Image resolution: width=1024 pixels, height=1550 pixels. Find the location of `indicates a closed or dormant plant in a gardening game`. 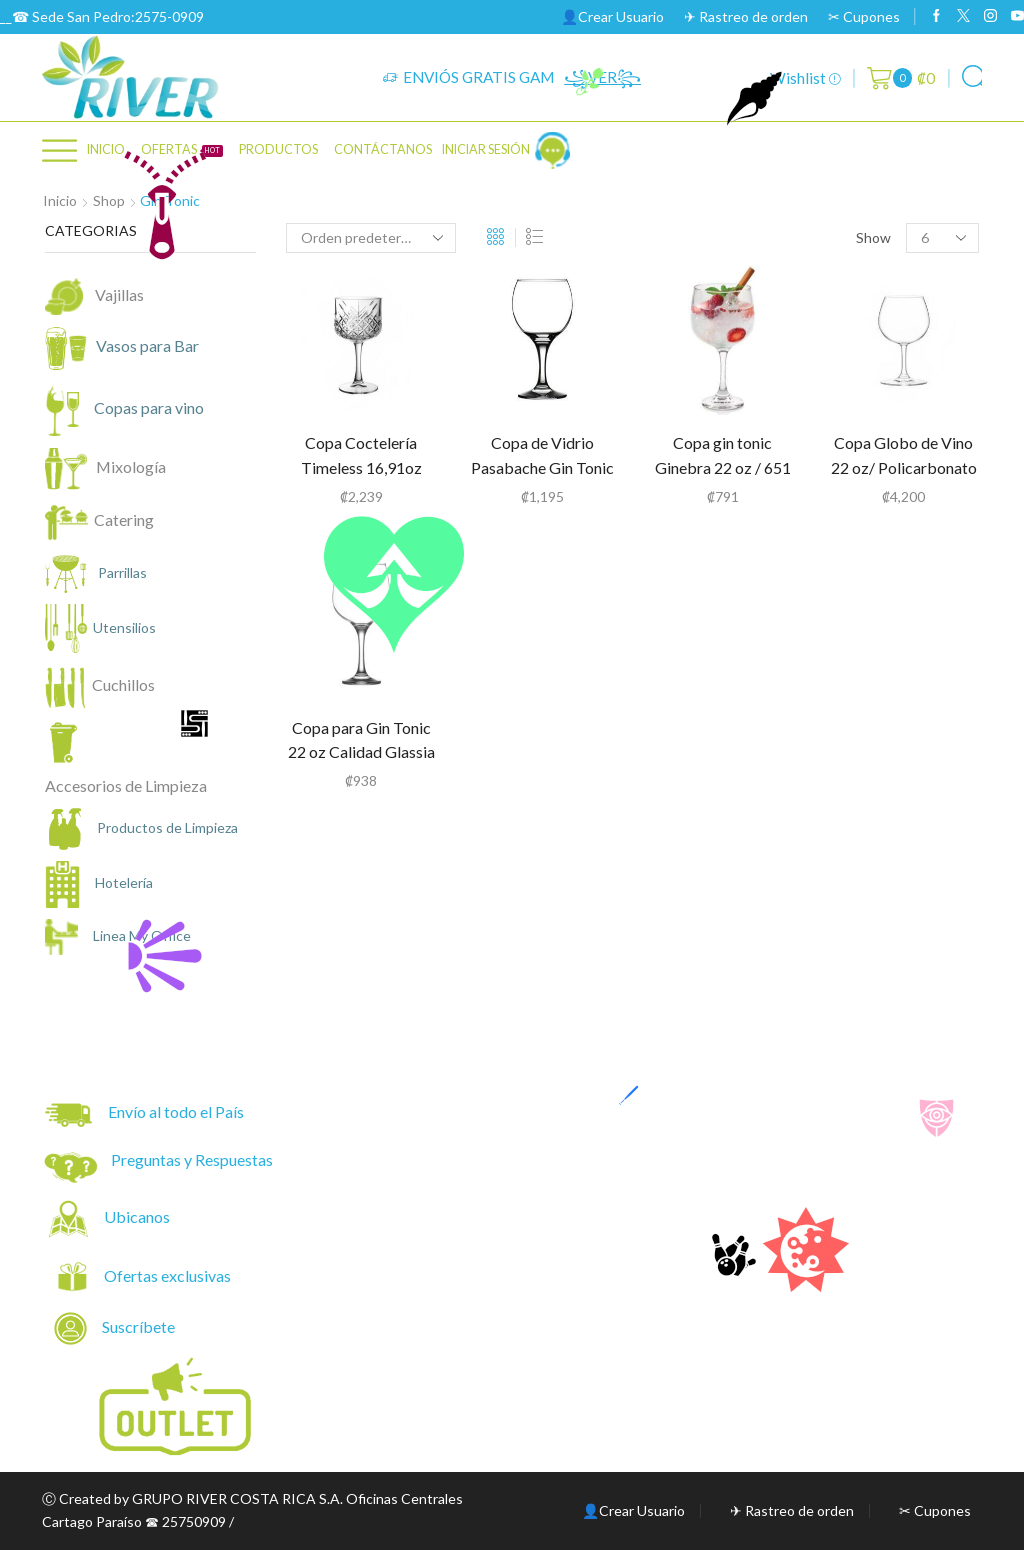

indicates a closed or dormant plant in a gardening game is located at coordinates (590, 82).